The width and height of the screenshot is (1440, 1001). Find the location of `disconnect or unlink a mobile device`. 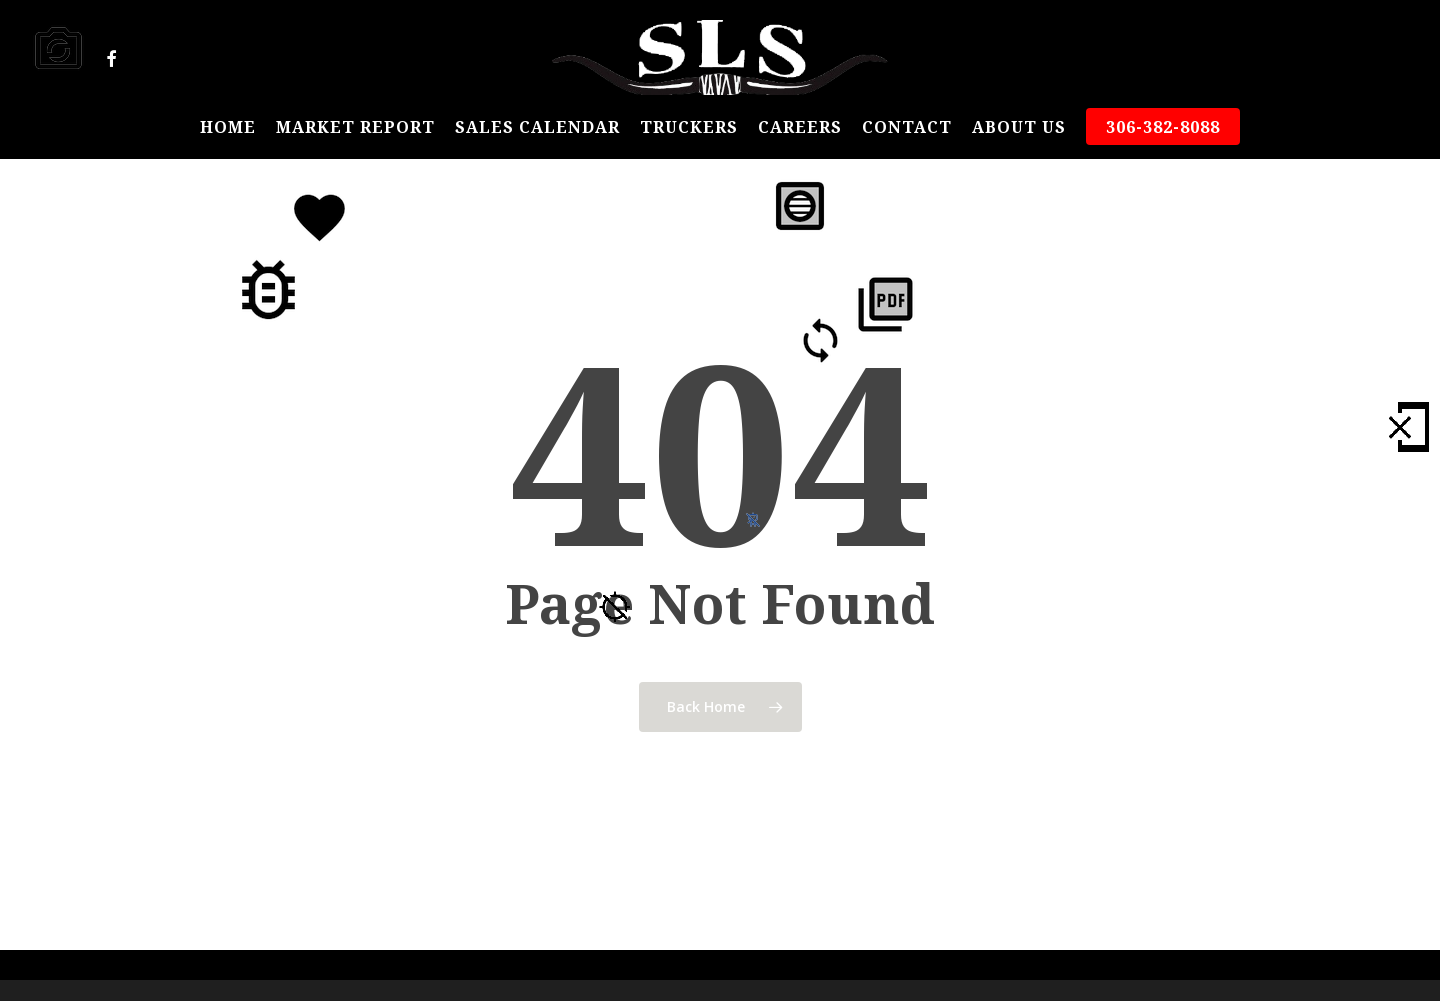

disconnect or unlink a mobile device is located at coordinates (1409, 427).